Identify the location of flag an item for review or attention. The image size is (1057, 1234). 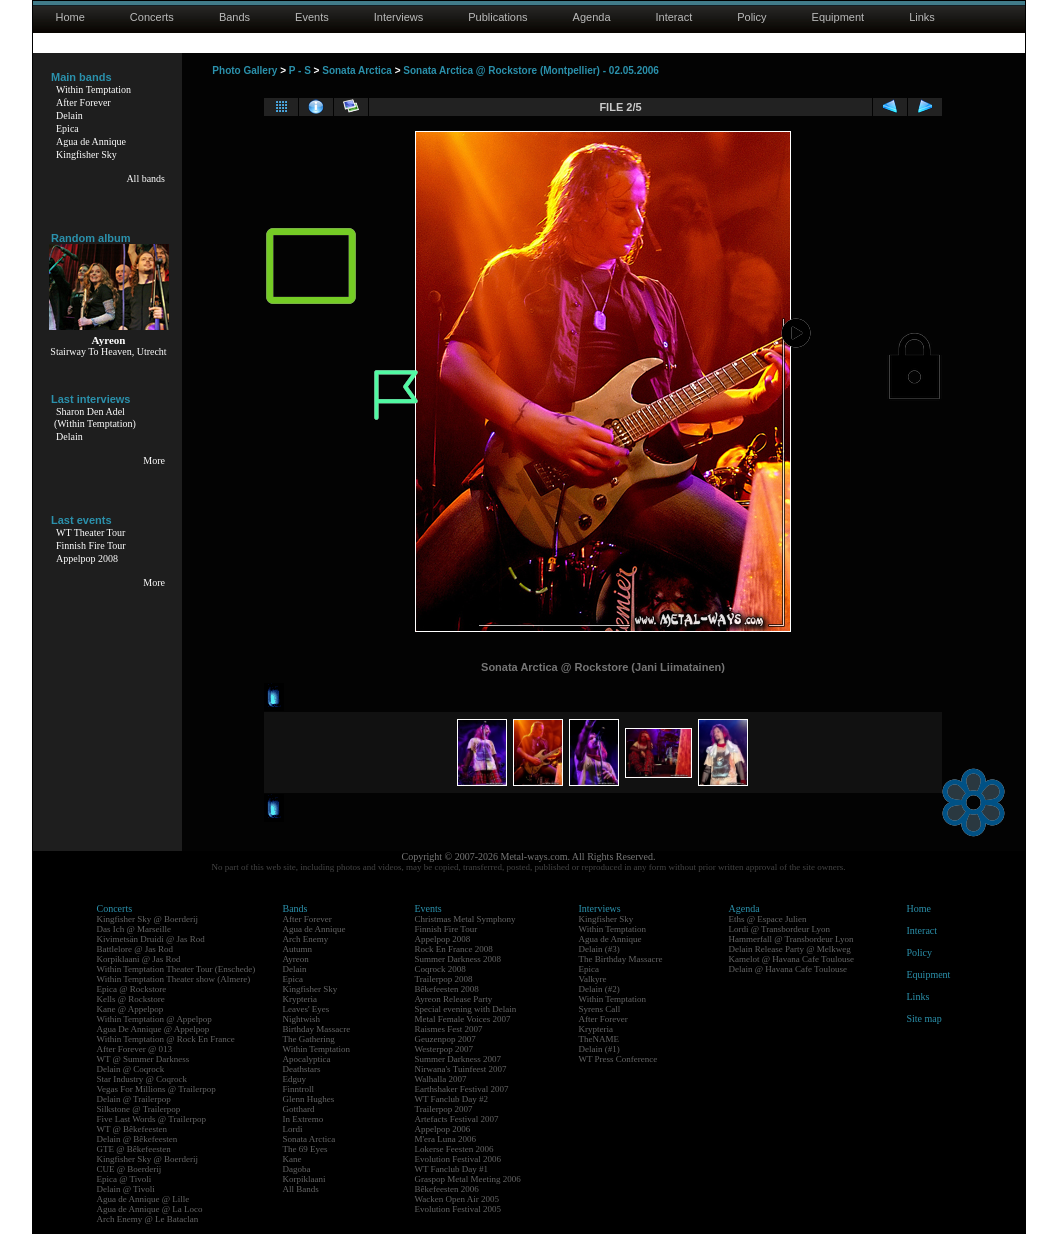
(395, 395).